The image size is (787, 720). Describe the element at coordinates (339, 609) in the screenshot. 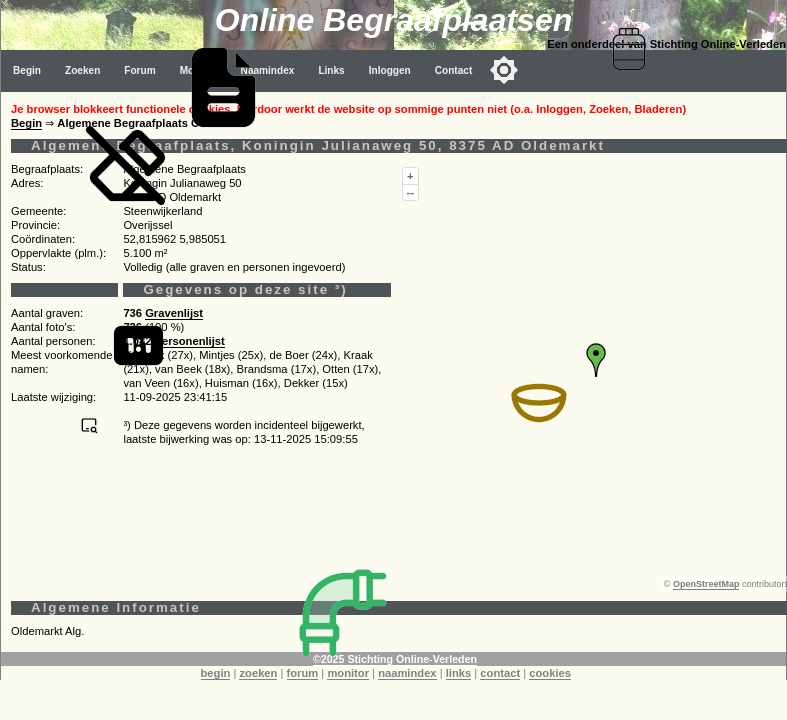

I see `plumbing or pipe system settings` at that location.